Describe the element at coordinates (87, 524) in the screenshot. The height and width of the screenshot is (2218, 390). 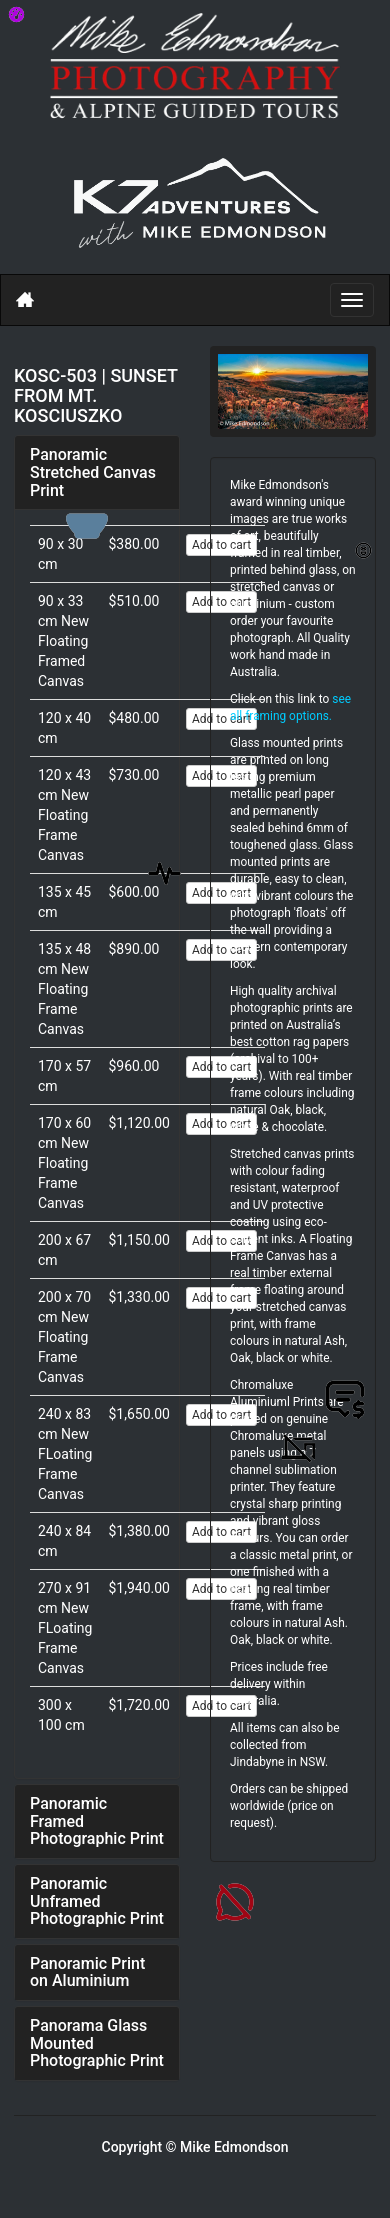
I see `access food or recipe section` at that location.